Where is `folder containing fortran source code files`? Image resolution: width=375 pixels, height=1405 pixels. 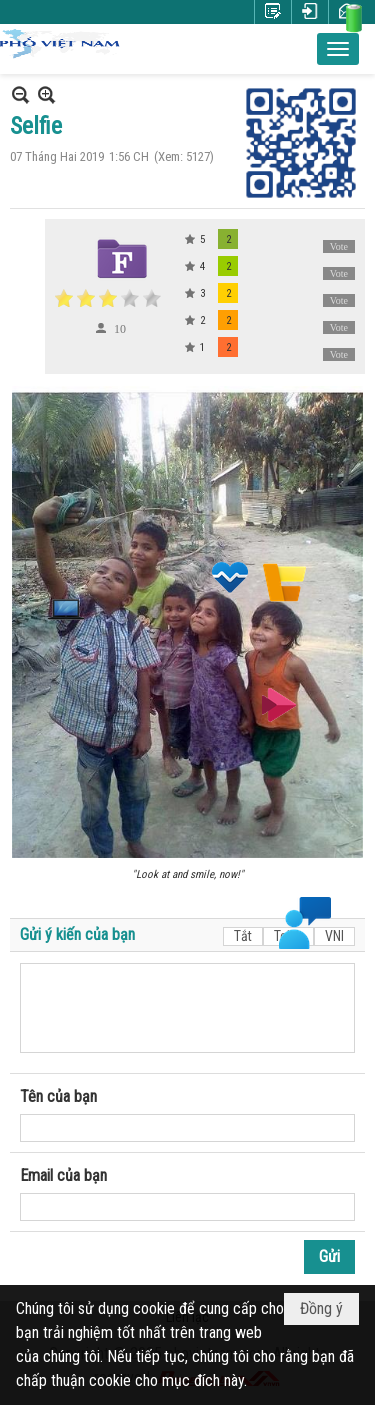 folder containing fortran source code files is located at coordinates (122, 260).